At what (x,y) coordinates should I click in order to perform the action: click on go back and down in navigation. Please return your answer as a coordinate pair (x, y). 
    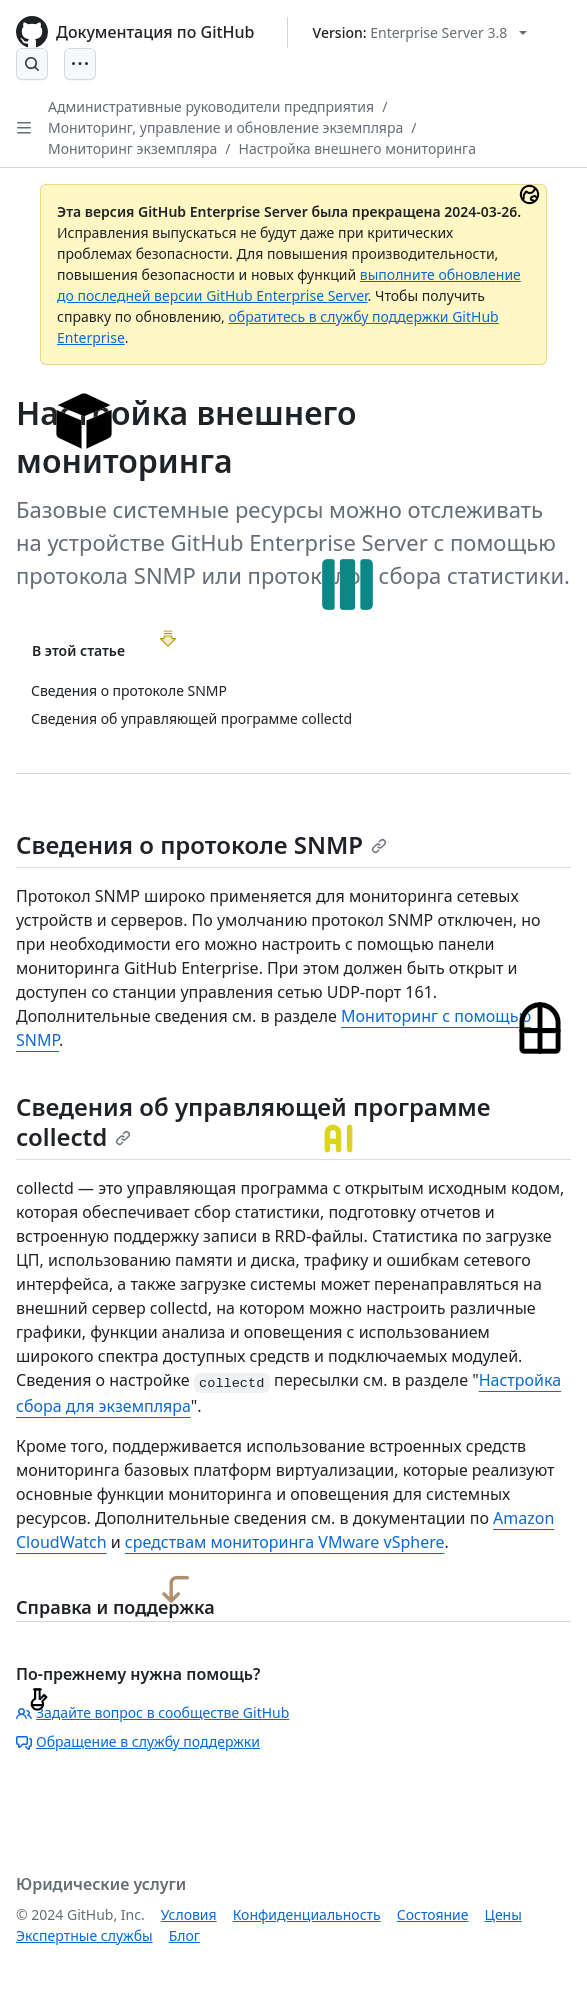
    Looking at the image, I should click on (176, 1588).